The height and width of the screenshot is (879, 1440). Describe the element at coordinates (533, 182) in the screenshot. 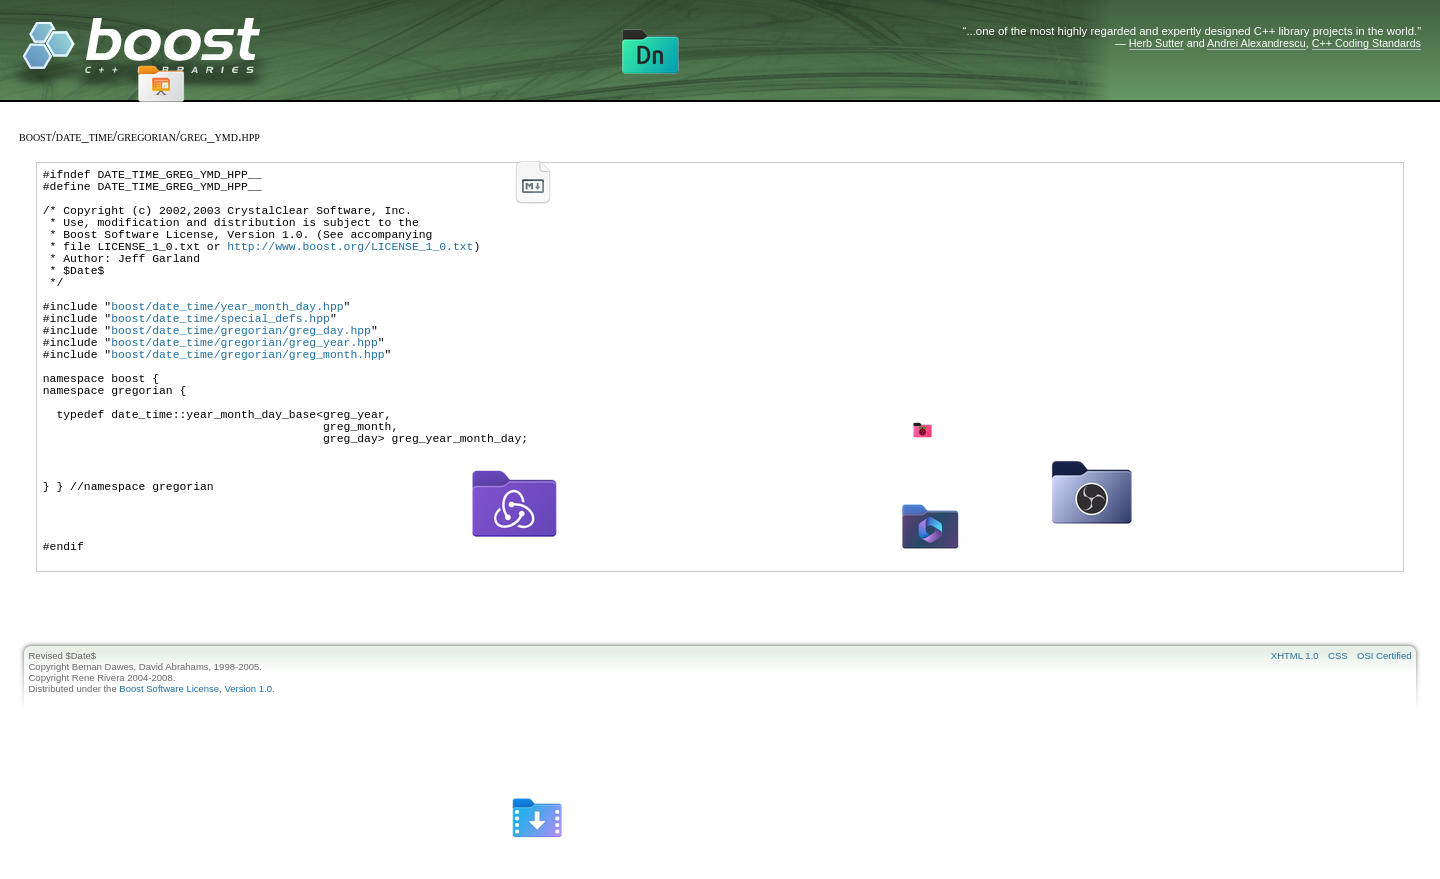

I see `a markdown text file` at that location.